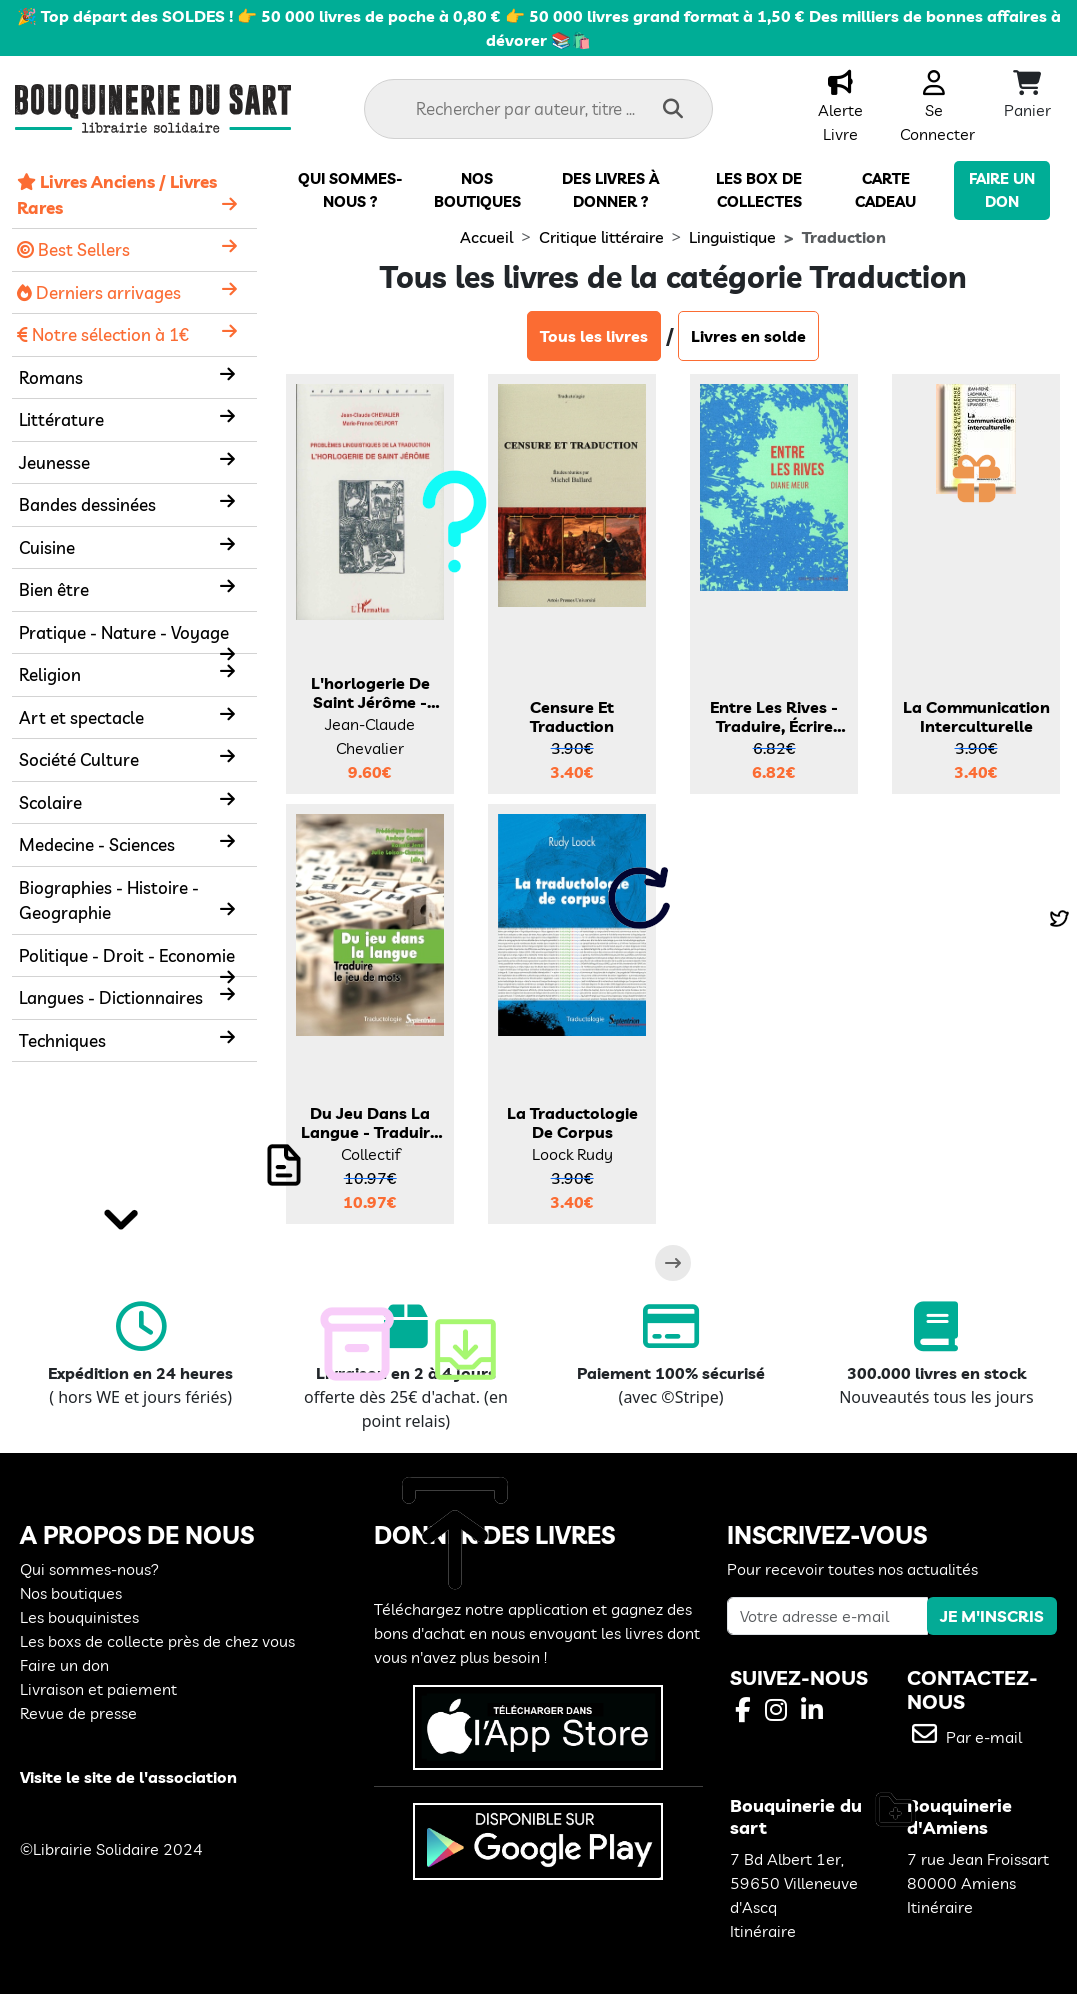 This screenshot has height=1994, width=1077. Describe the element at coordinates (455, 1530) in the screenshot. I see `upload a file or document` at that location.